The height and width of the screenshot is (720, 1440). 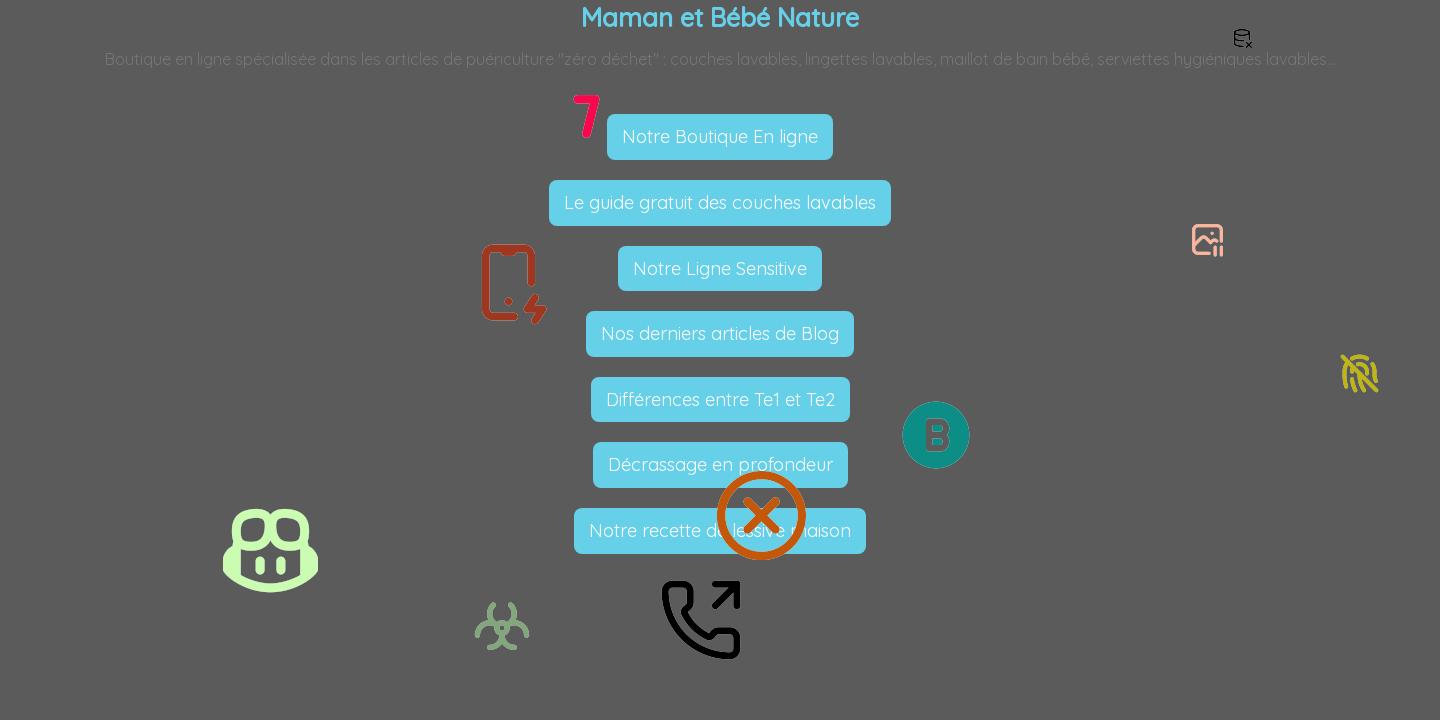 What do you see at coordinates (936, 435) in the screenshot?
I see `xbox controller B button indicator` at bounding box center [936, 435].